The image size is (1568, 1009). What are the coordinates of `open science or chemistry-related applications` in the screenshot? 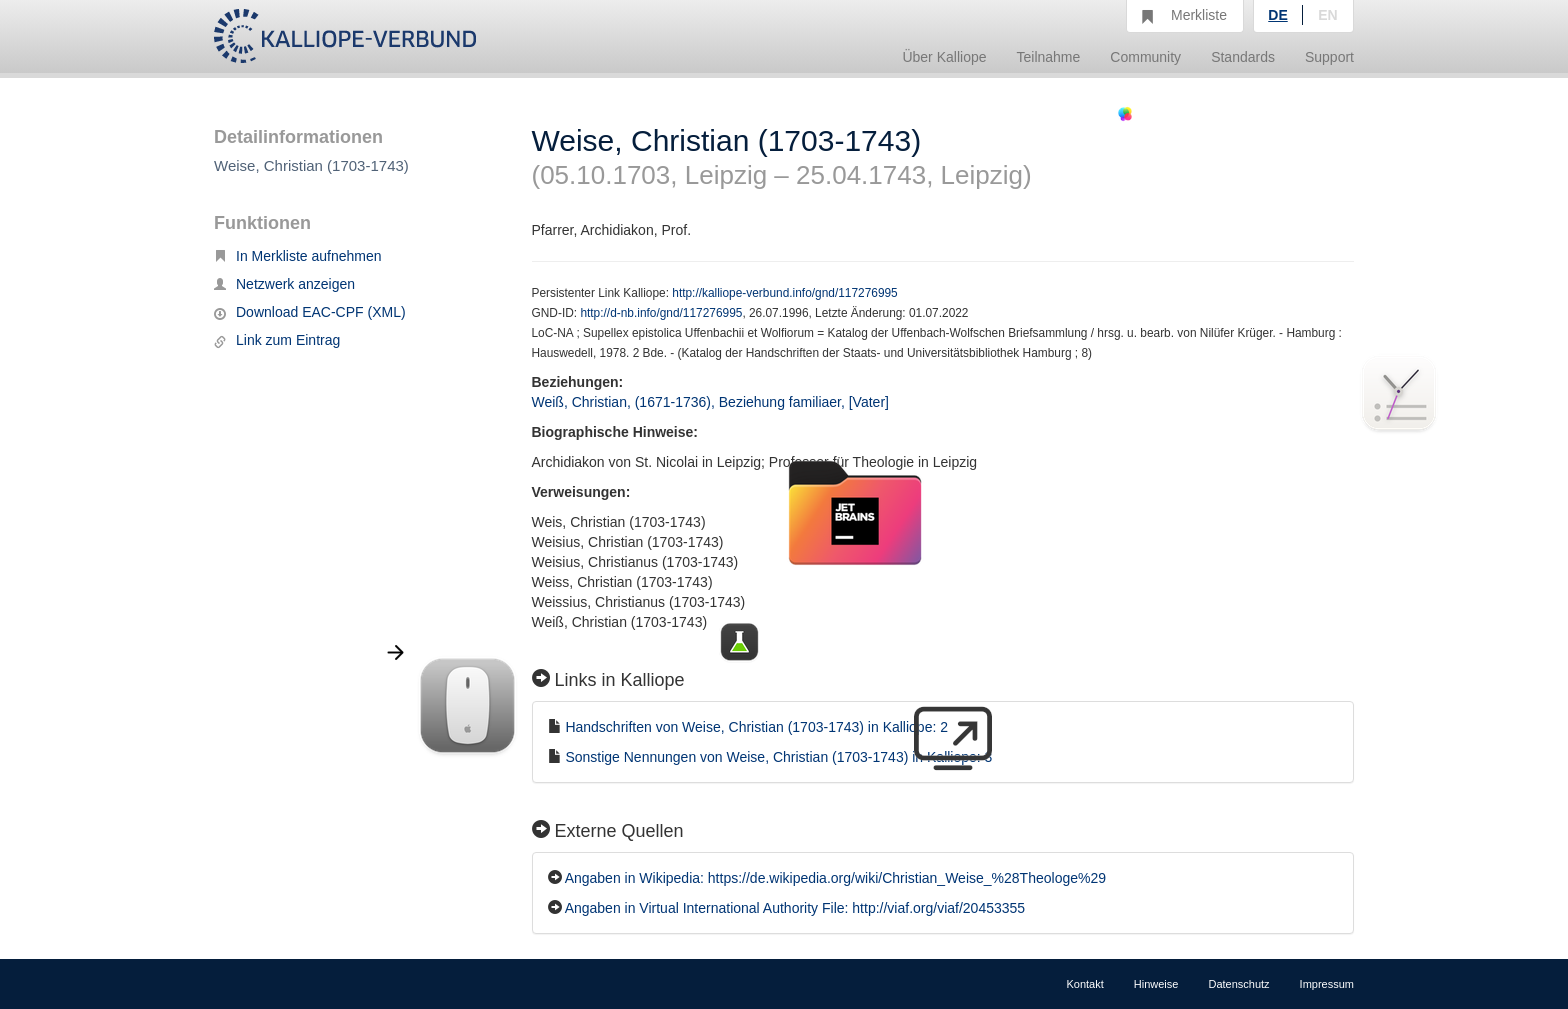 It's located at (739, 642).